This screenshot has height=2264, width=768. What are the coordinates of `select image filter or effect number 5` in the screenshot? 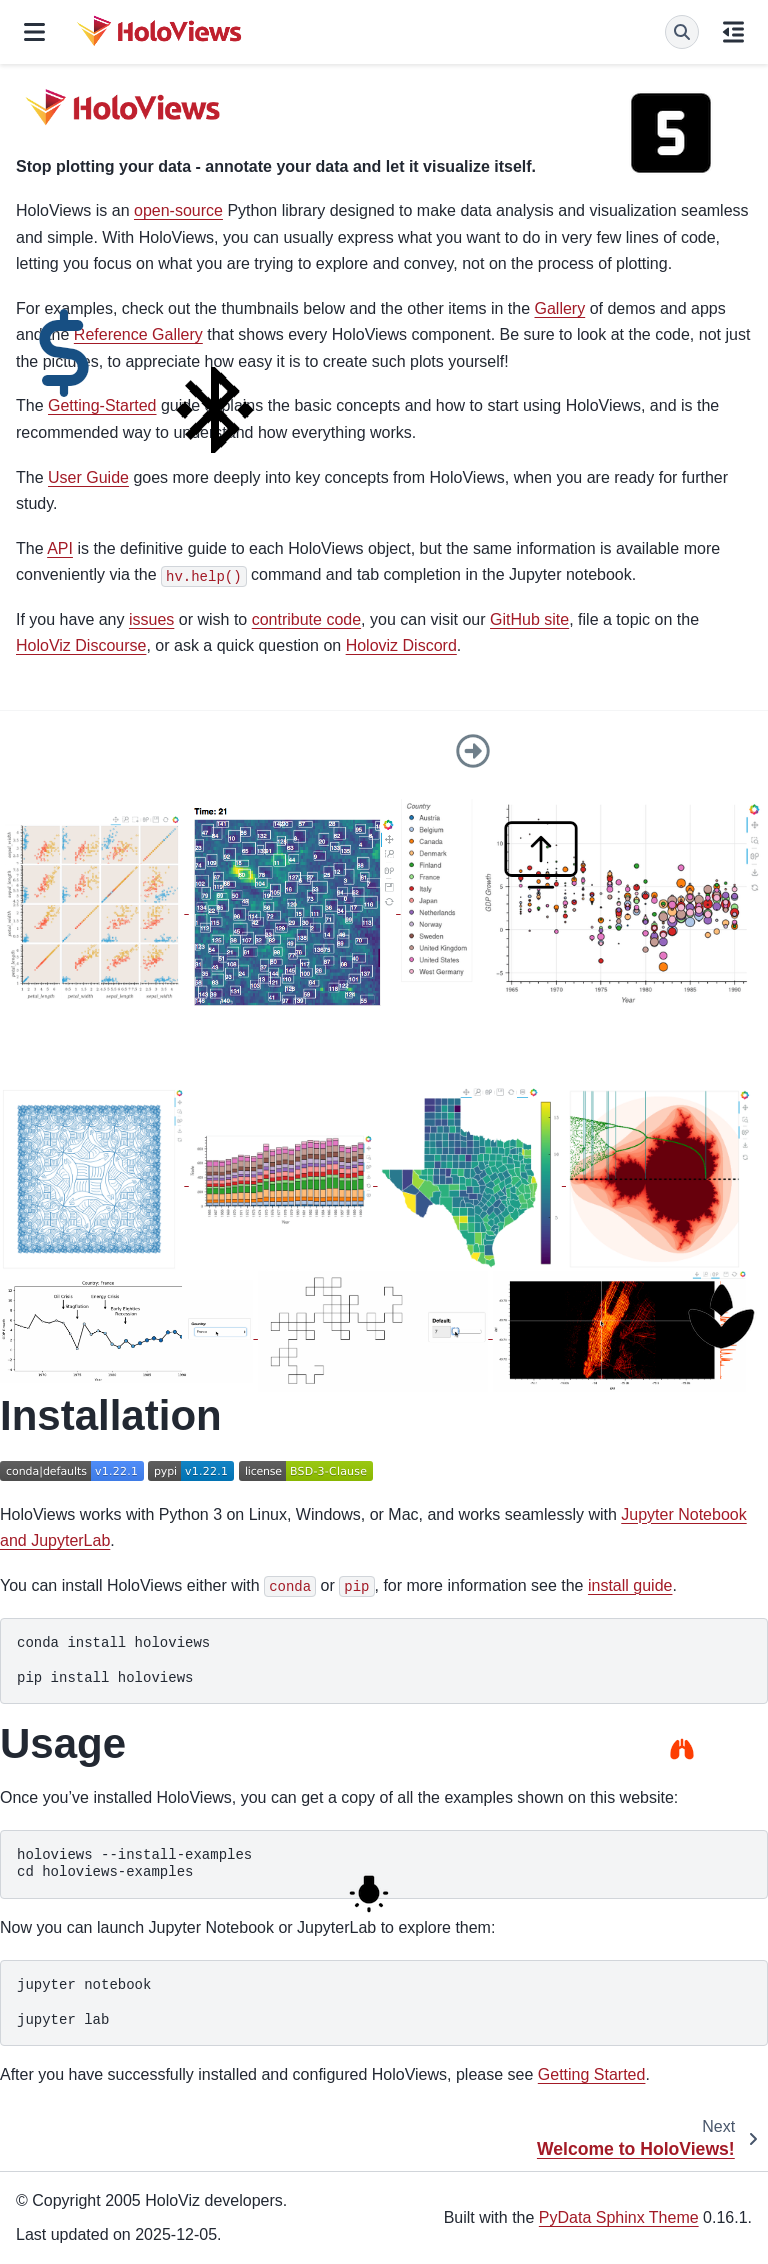 It's located at (671, 133).